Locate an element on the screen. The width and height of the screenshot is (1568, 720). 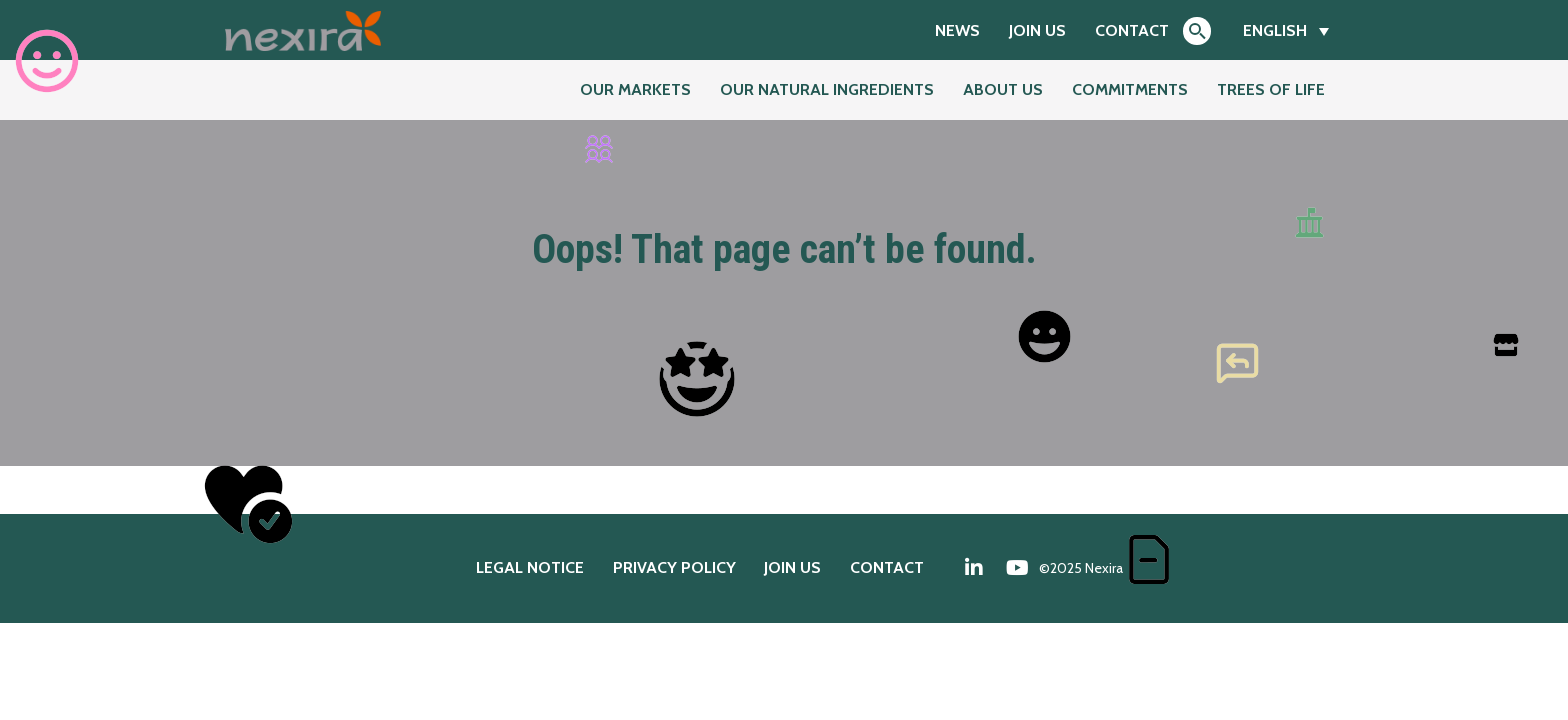
indicates a file has been removed or deleted is located at coordinates (1147, 559).